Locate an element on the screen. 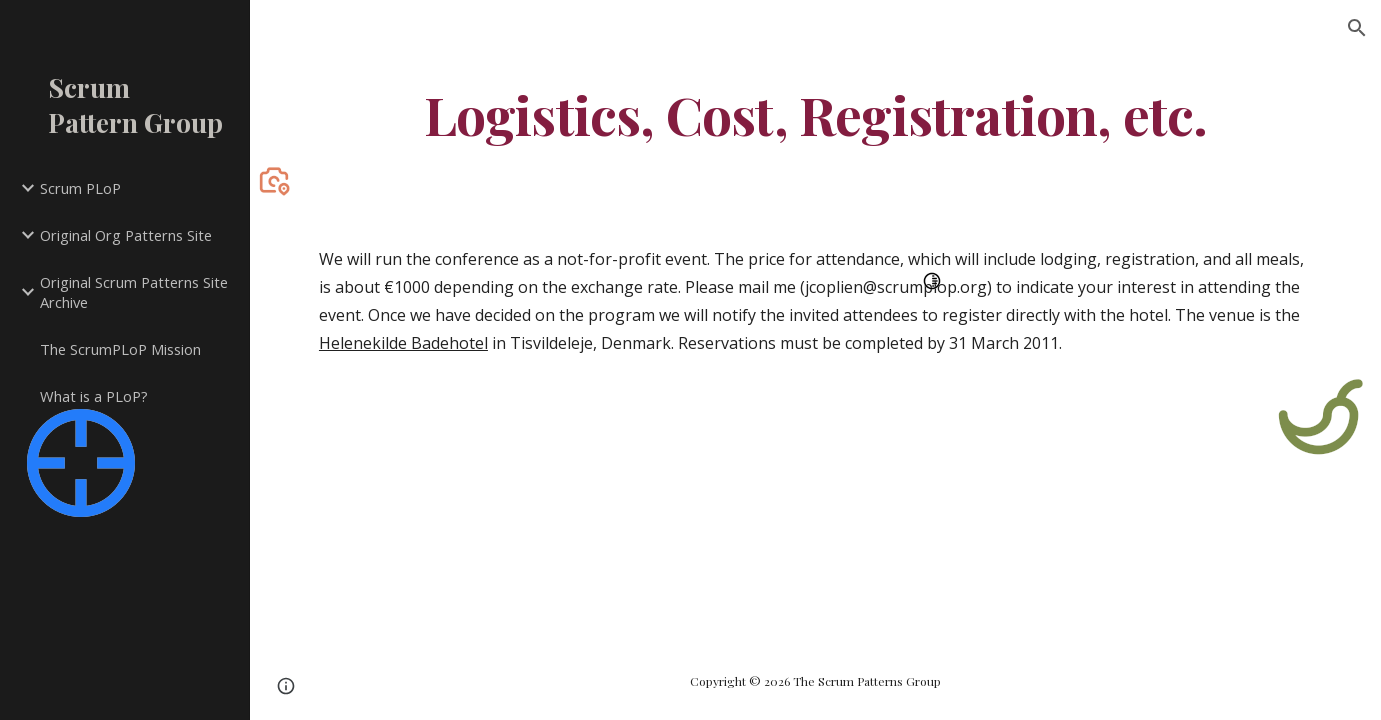 This screenshot has width=1381, height=720. toggle shadow effects on an element is located at coordinates (932, 281).